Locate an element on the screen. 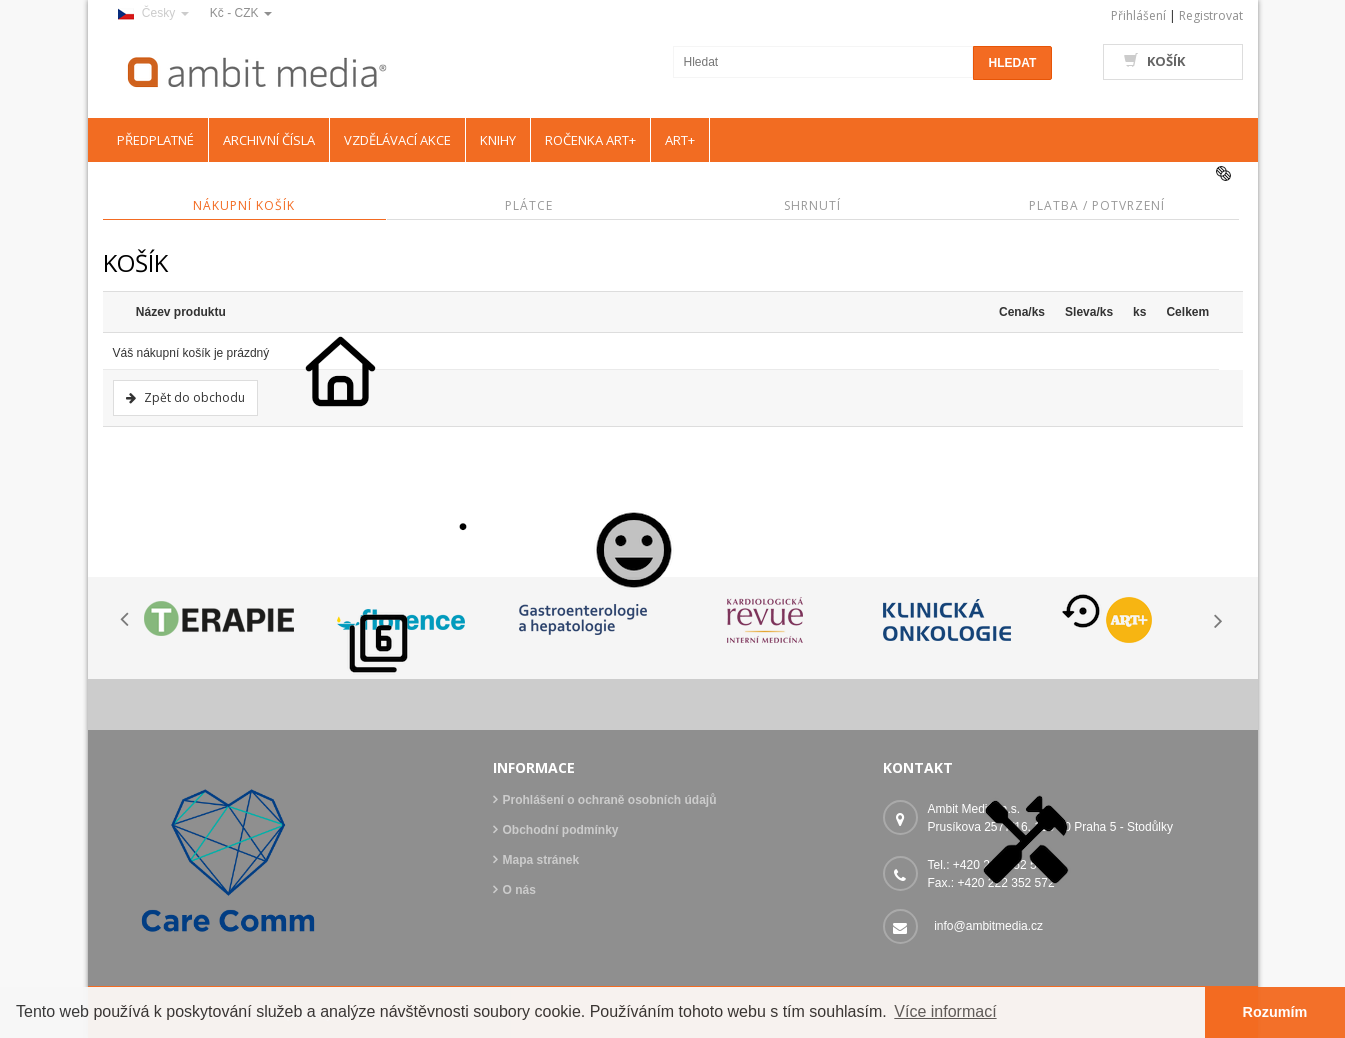 This screenshot has height=1038, width=1345. navigate to home screen is located at coordinates (340, 371).